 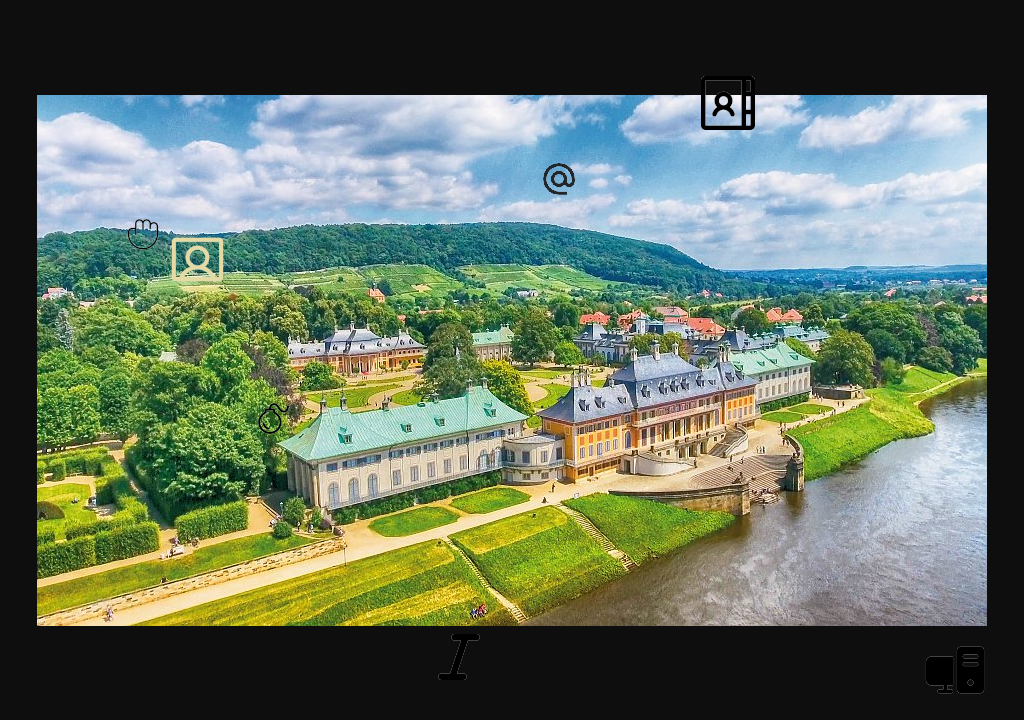 I want to click on view user profile card, so click(x=197, y=259).